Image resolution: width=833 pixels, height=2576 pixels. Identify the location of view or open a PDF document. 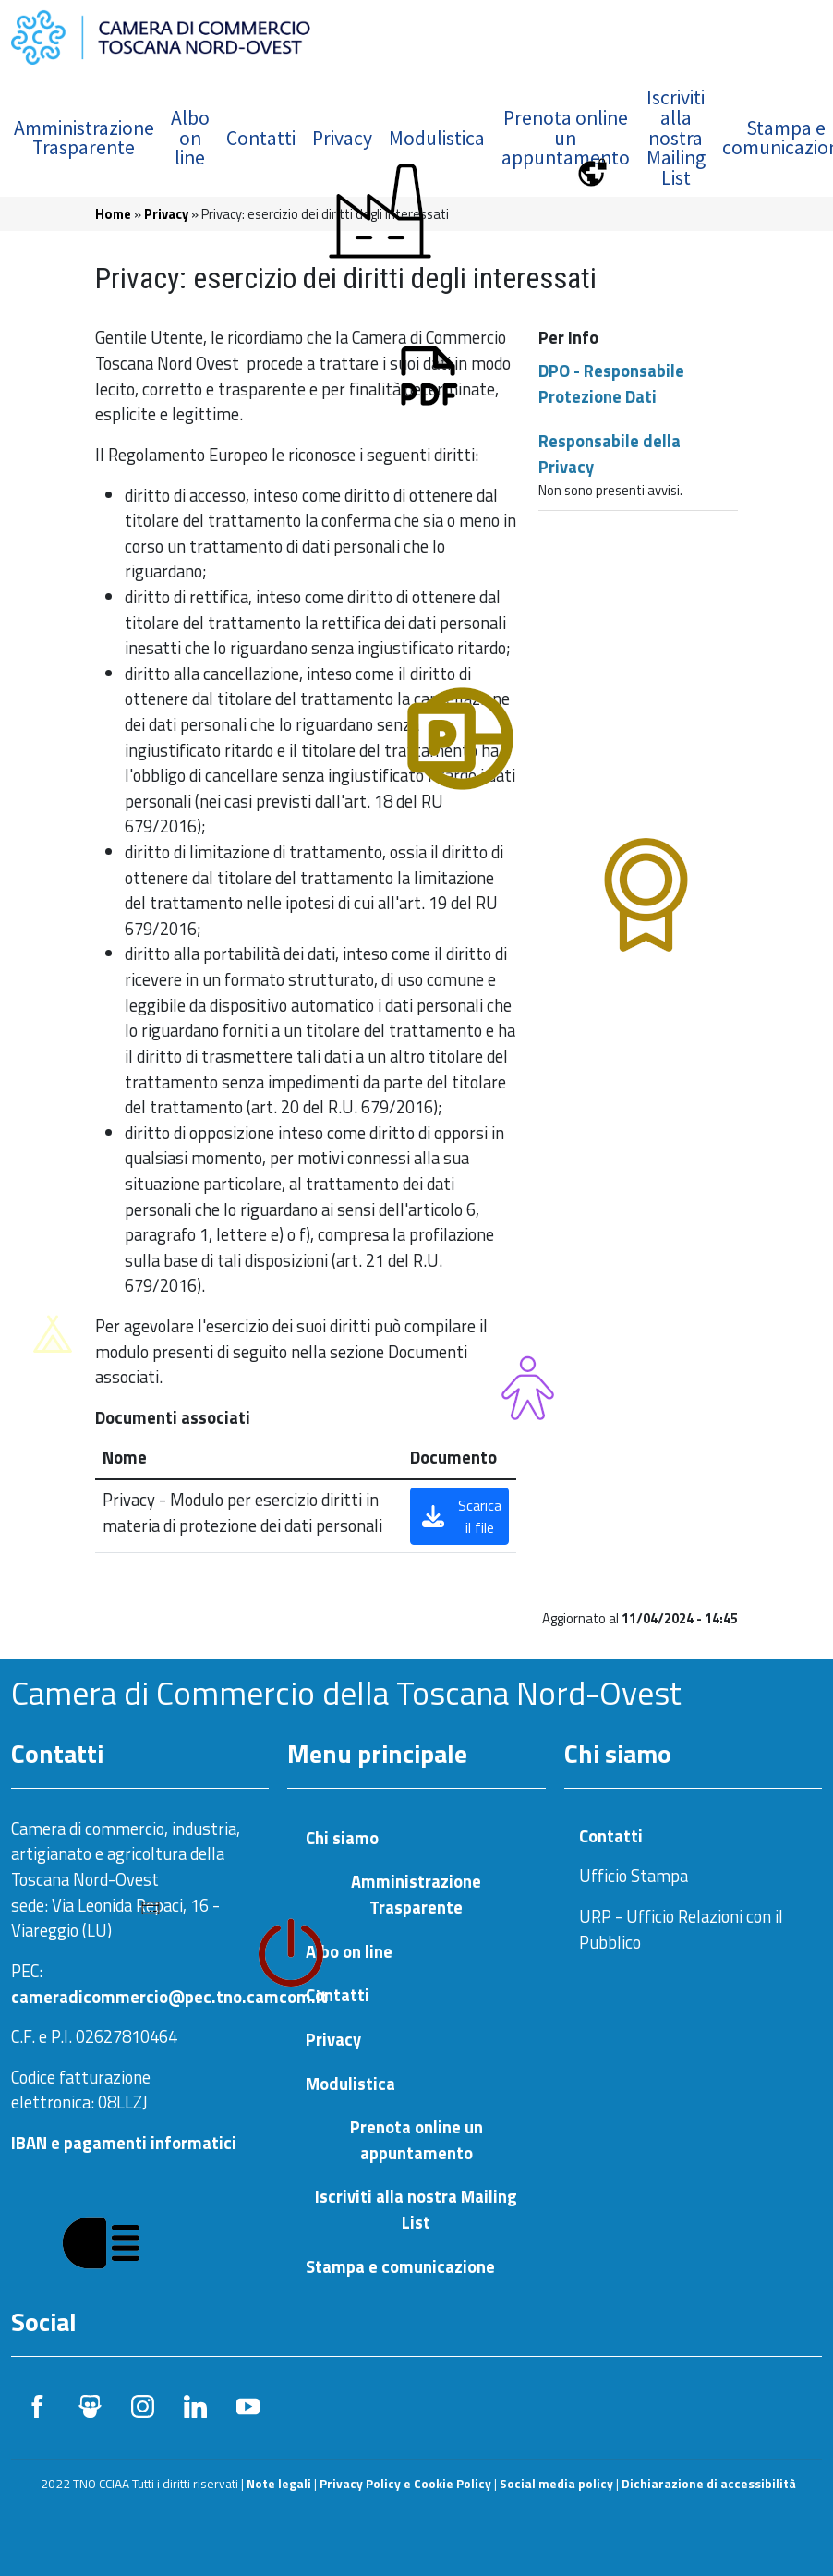
(428, 378).